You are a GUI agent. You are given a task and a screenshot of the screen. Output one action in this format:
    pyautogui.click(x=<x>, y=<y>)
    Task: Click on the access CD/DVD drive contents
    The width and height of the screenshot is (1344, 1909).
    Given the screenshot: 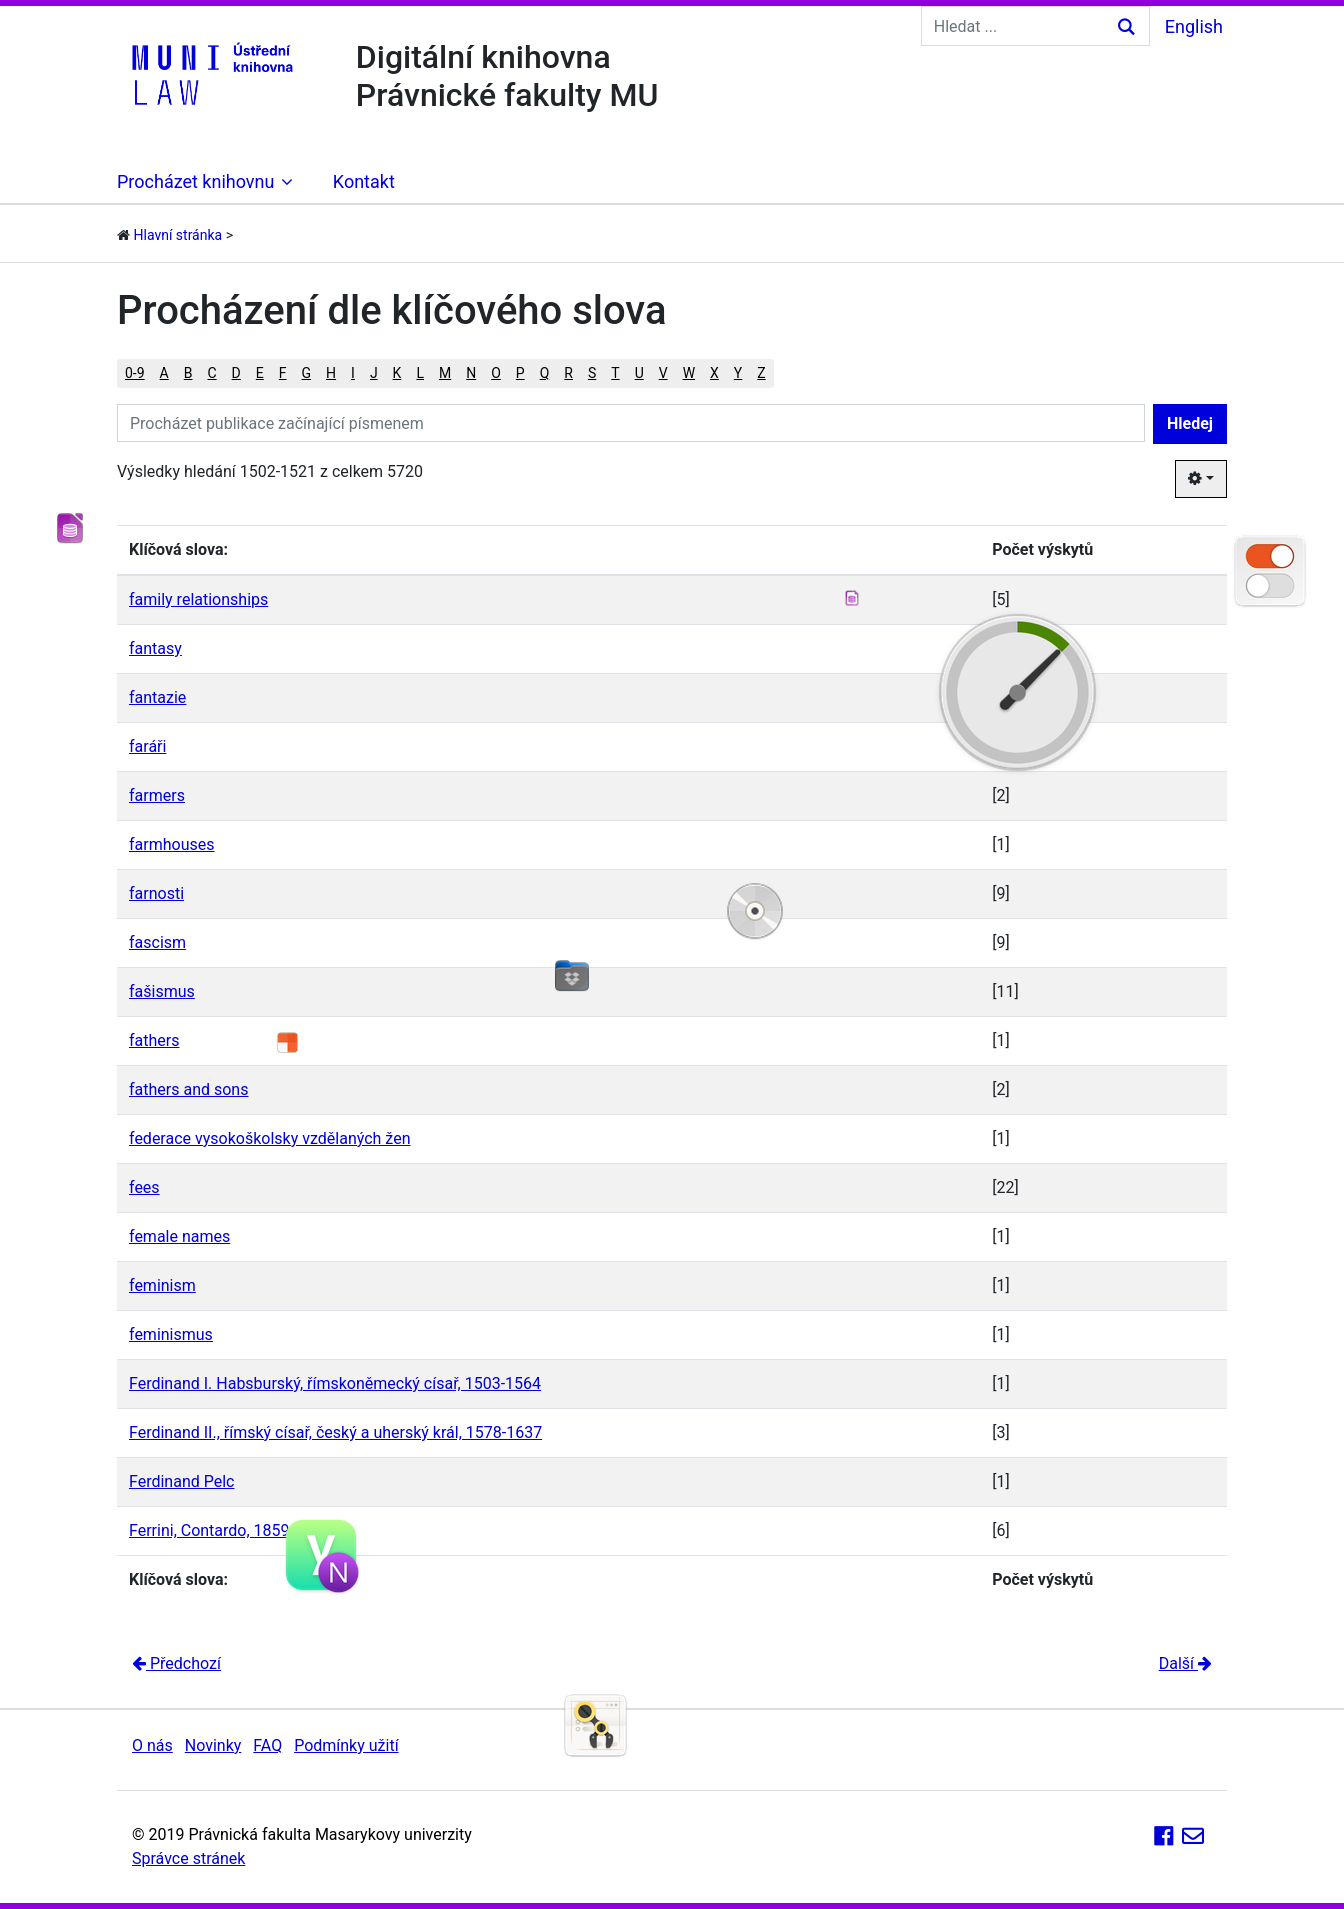 What is the action you would take?
    pyautogui.click(x=755, y=911)
    